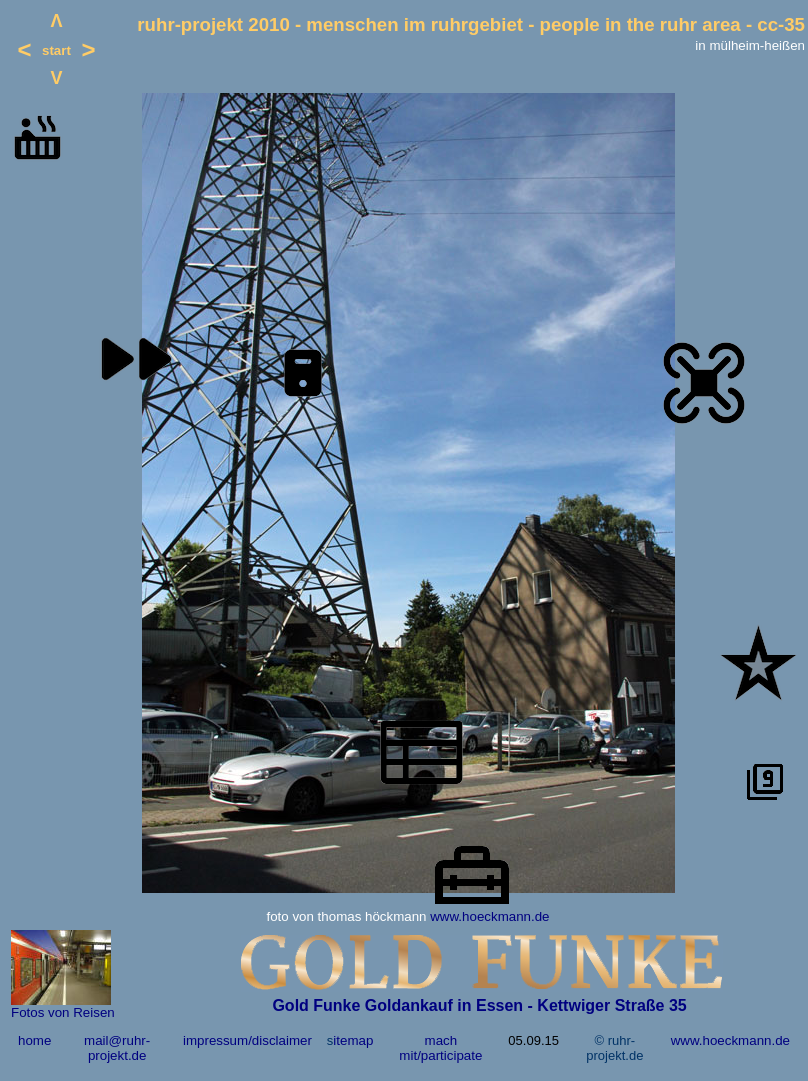 The height and width of the screenshot is (1081, 808). Describe the element at coordinates (765, 782) in the screenshot. I see `indicates 9 items in a stack or collection` at that location.